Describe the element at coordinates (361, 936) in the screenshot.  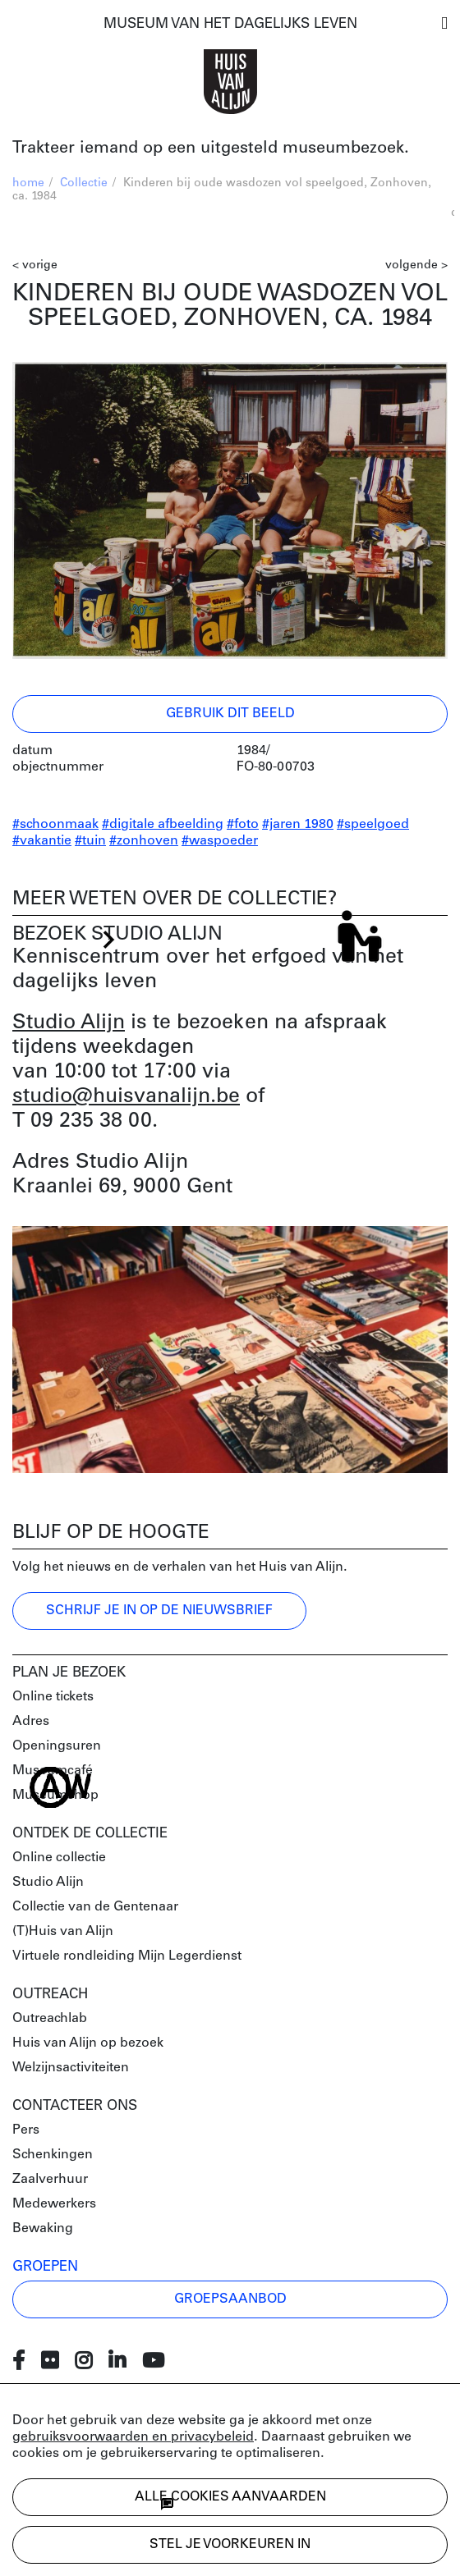
I see `indicates child supervision required` at that location.